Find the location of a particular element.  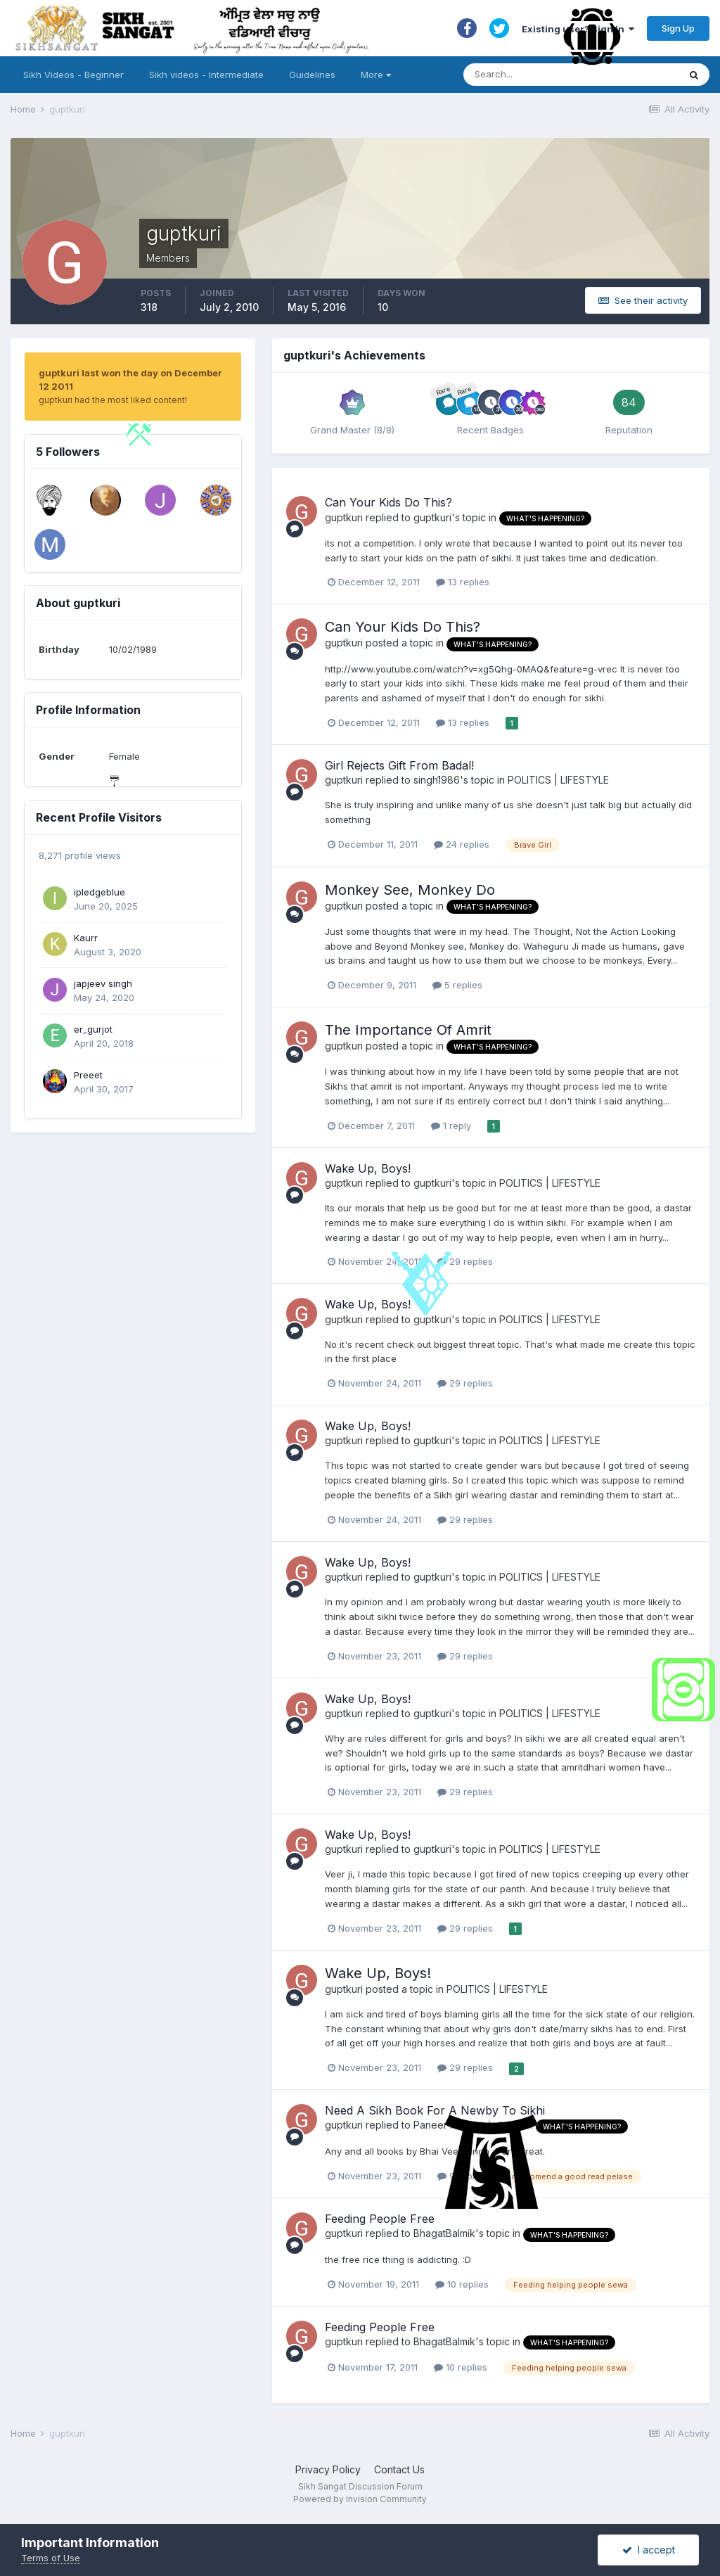

enter a magic portal or dimensional gateway is located at coordinates (491, 2162).